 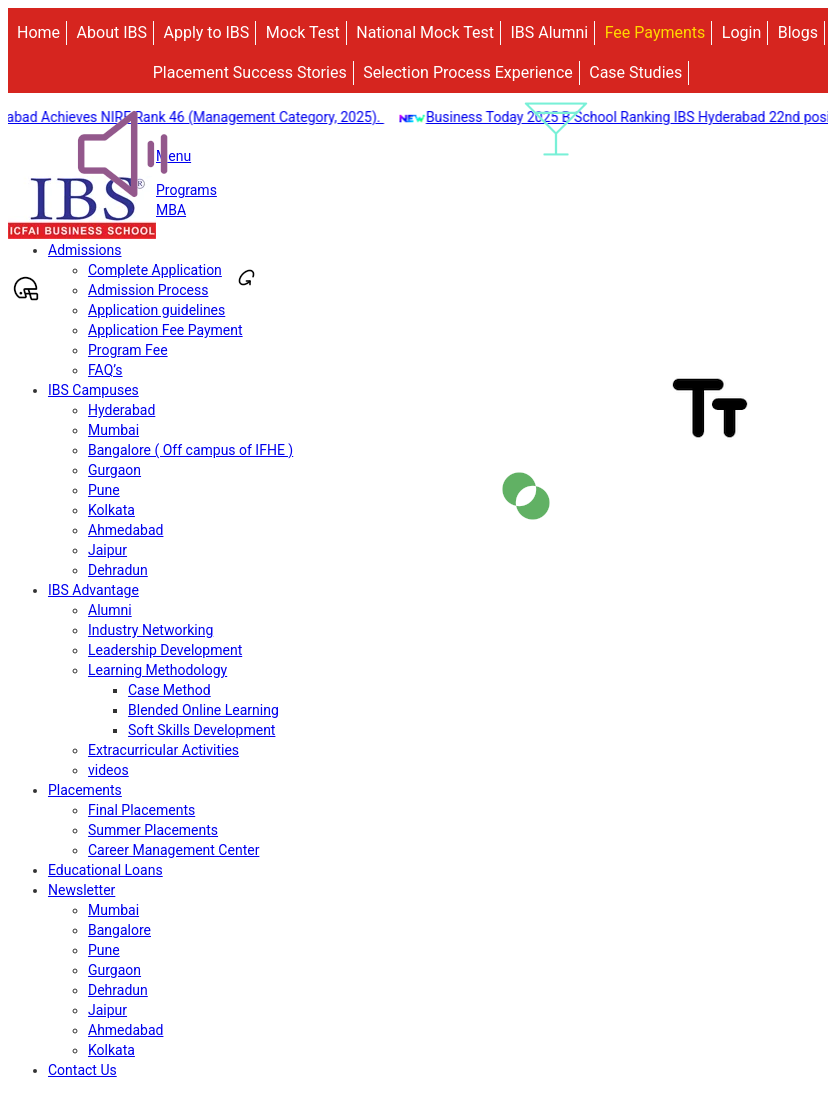 I want to click on exclude overlapping selection areas, so click(x=526, y=496).